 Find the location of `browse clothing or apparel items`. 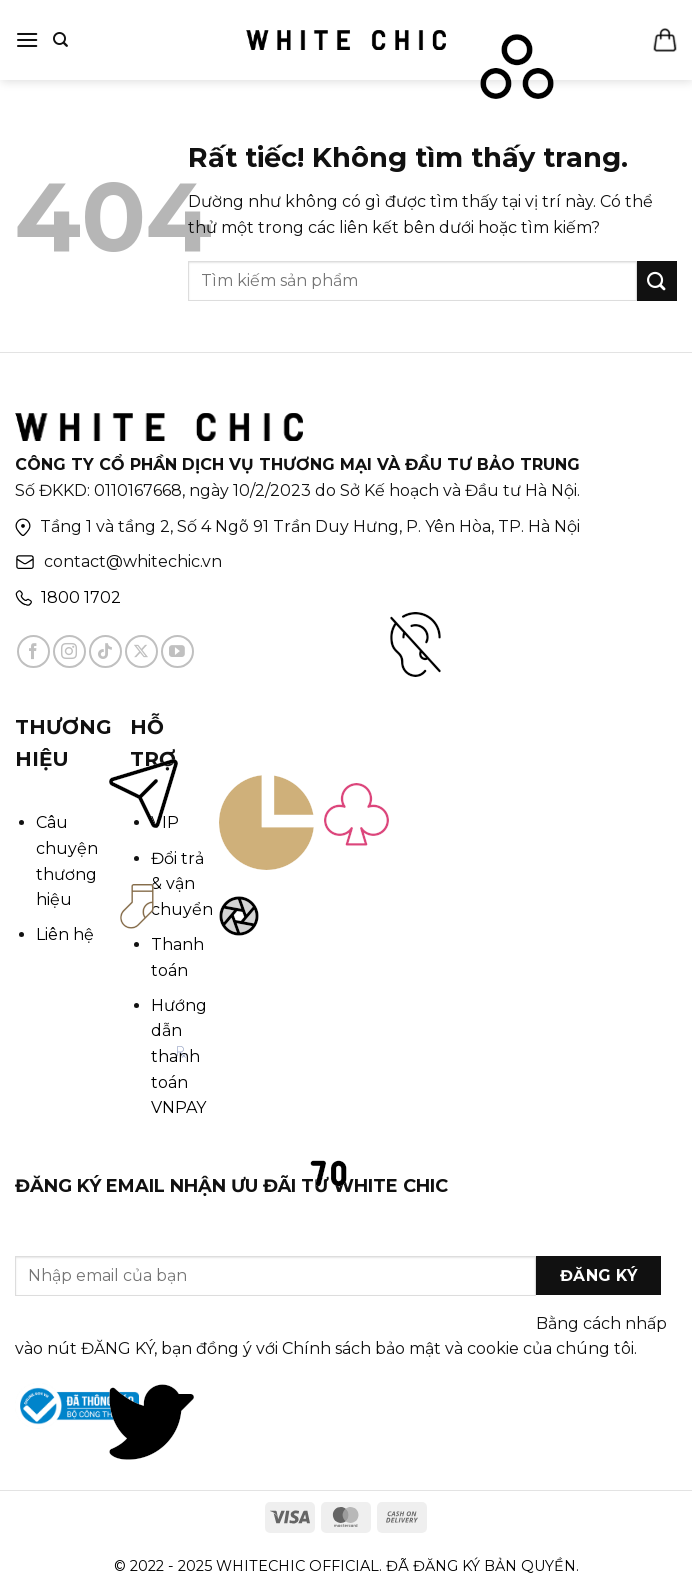

browse clothing or apparel items is located at coordinates (138, 905).